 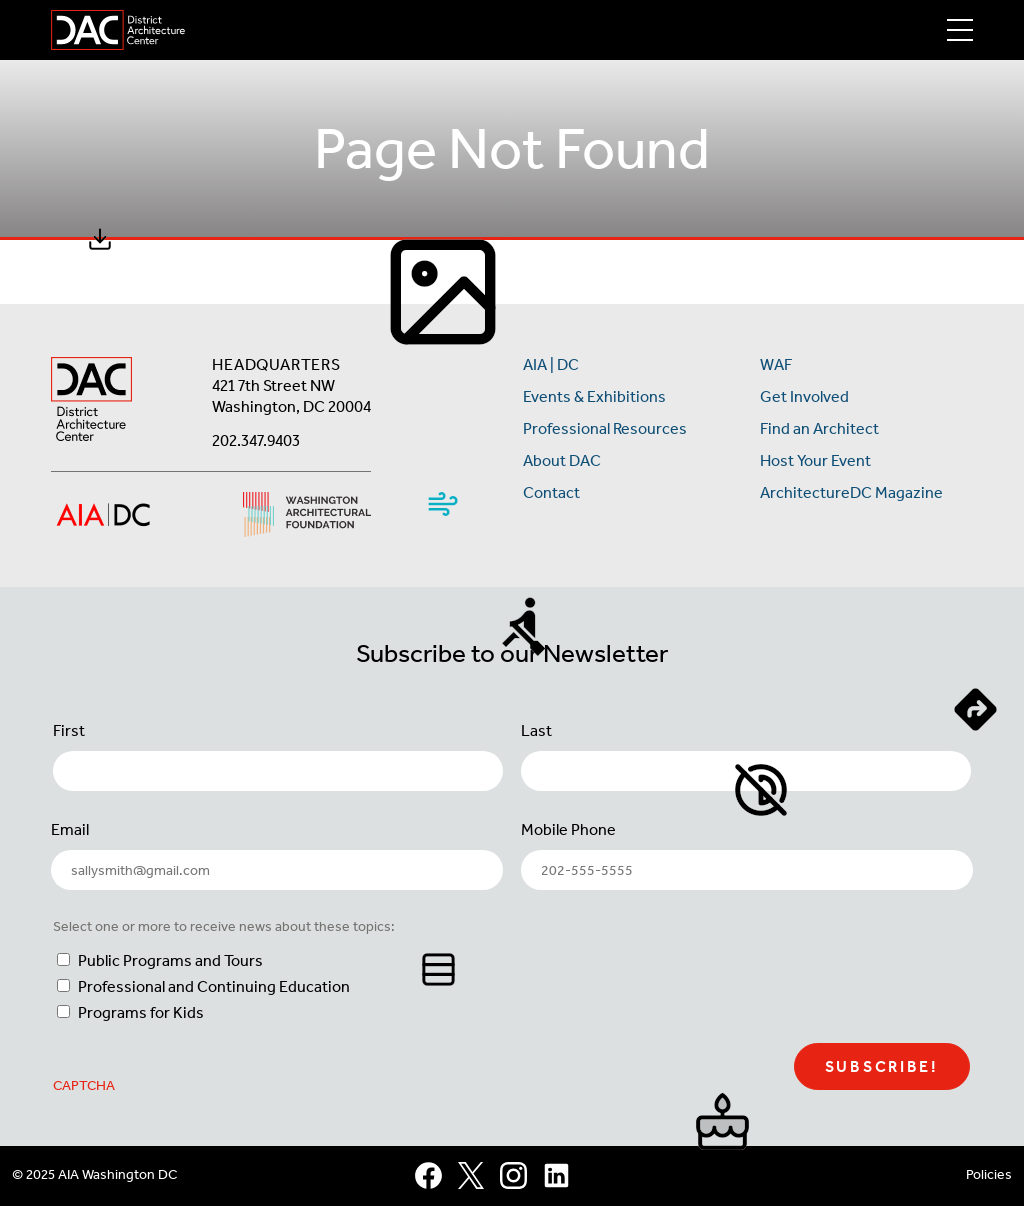 I want to click on access rowing or kayaking activities, so click(x=522, y=625).